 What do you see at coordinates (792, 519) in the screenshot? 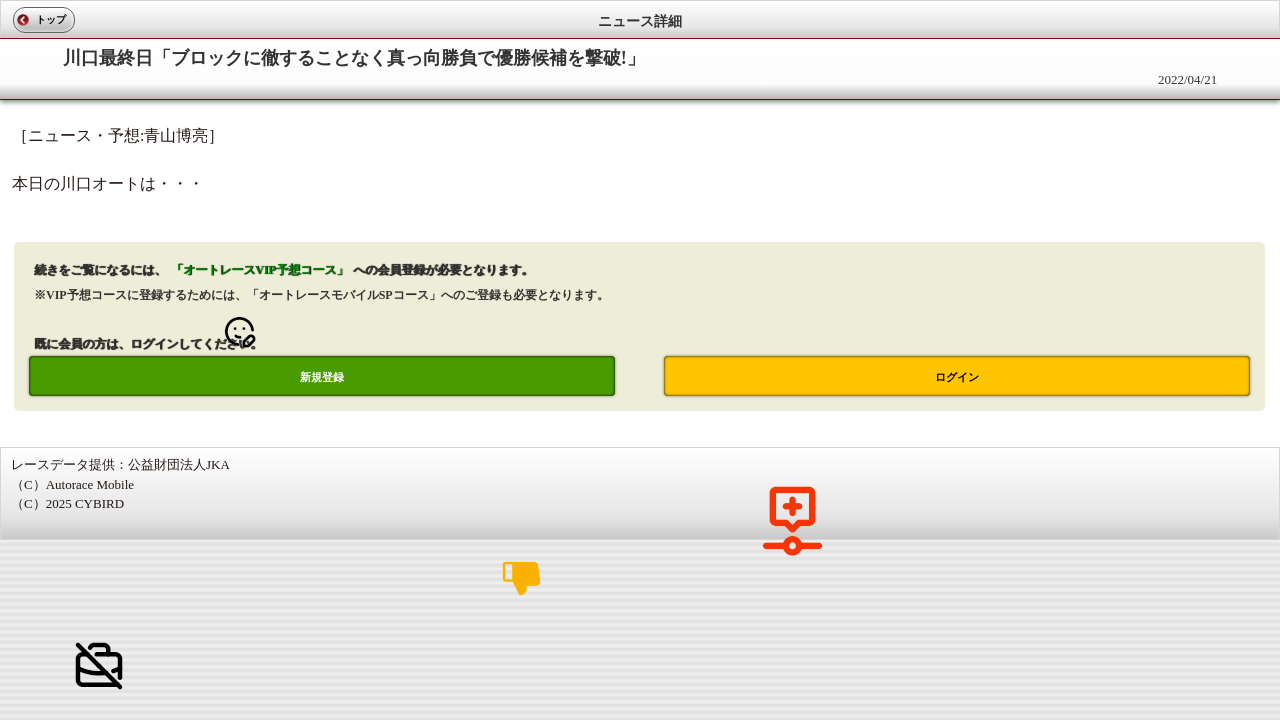
I see `add a new event to the timeline` at bounding box center [792, 519].